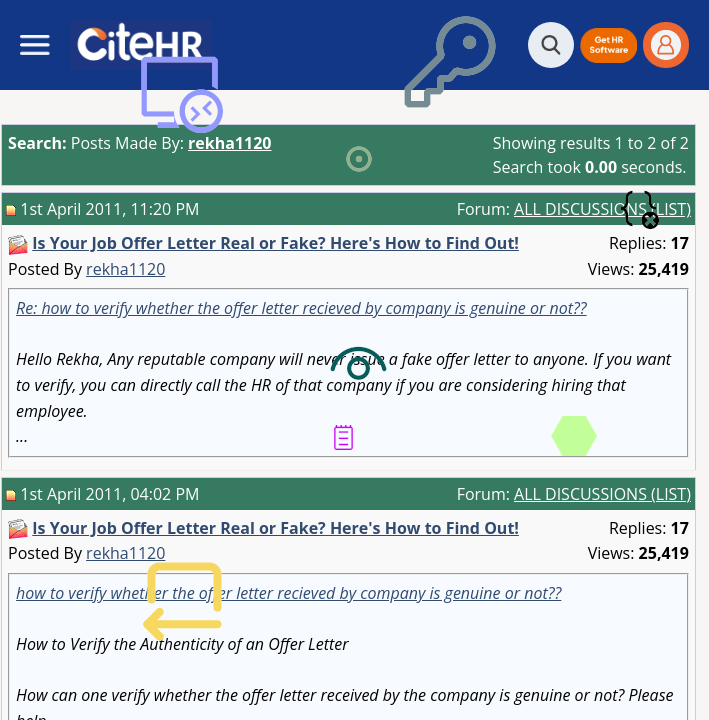 Image resolution: width=709 pixels, height=720 pixels. I want to click on start recording audio or video, so click(359, 159).